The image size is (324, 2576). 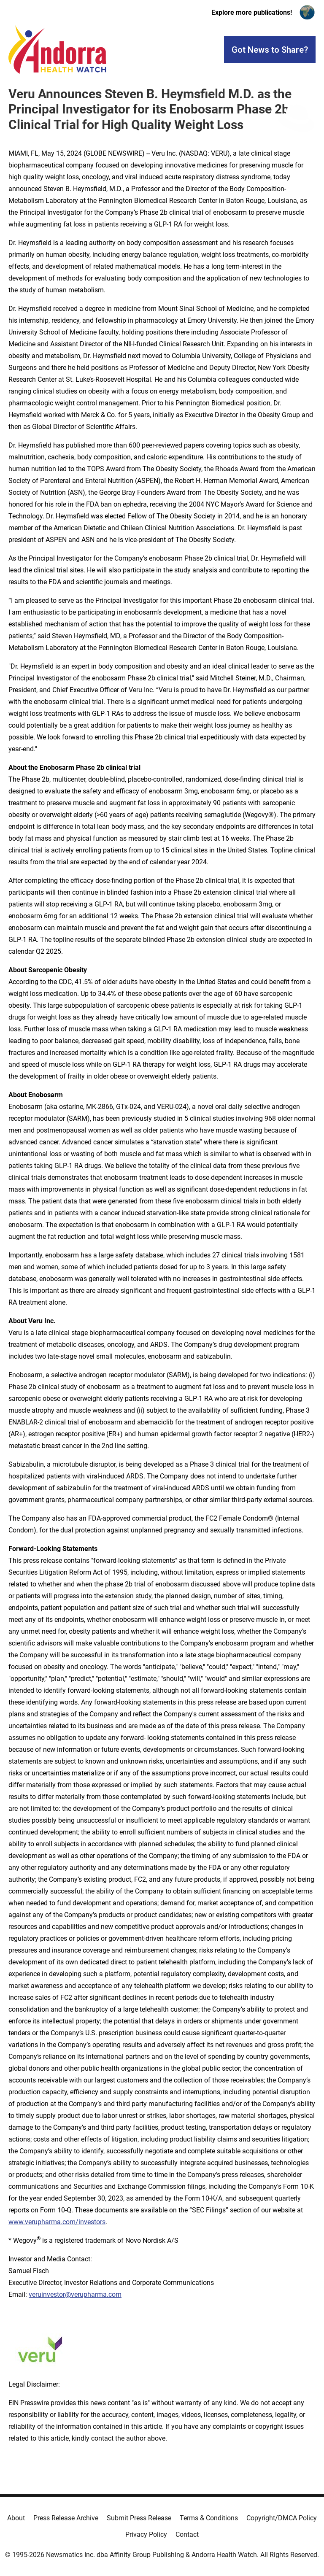 What do you see at coordinates (296, 118) in the screenshot?
I see `Red Hat logo` at bounding box center [296, 118].